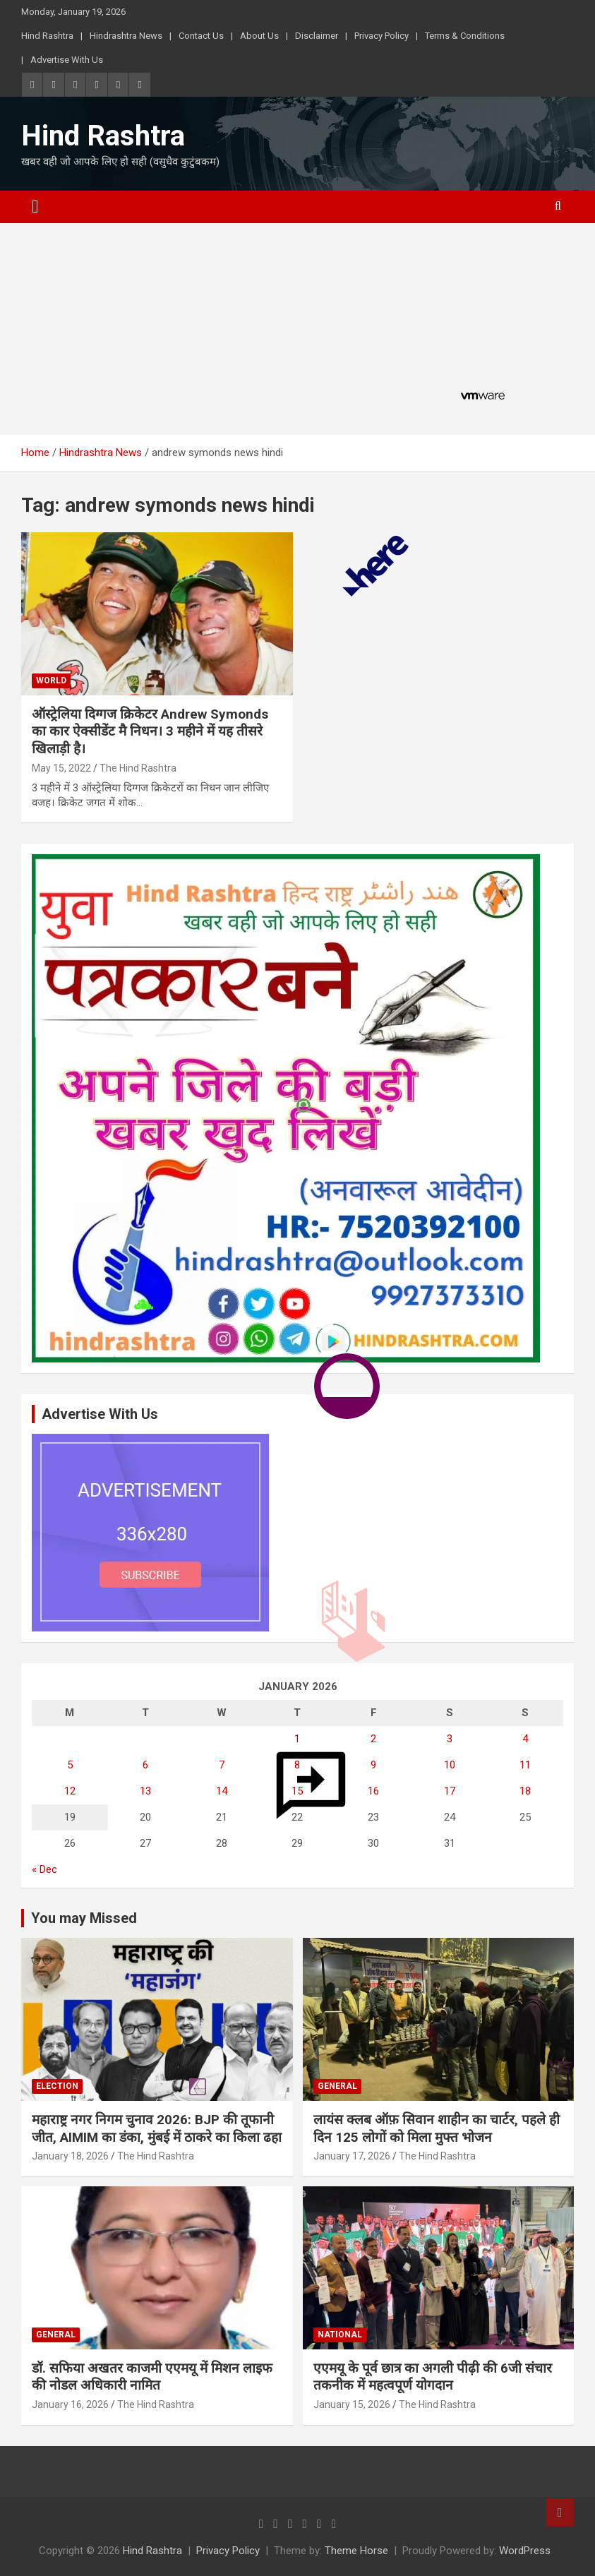 The image size is (595, 2576). Describe the element at coordinates (353, 1621) in the screenshot. I see `tails operating system logo` at that location.